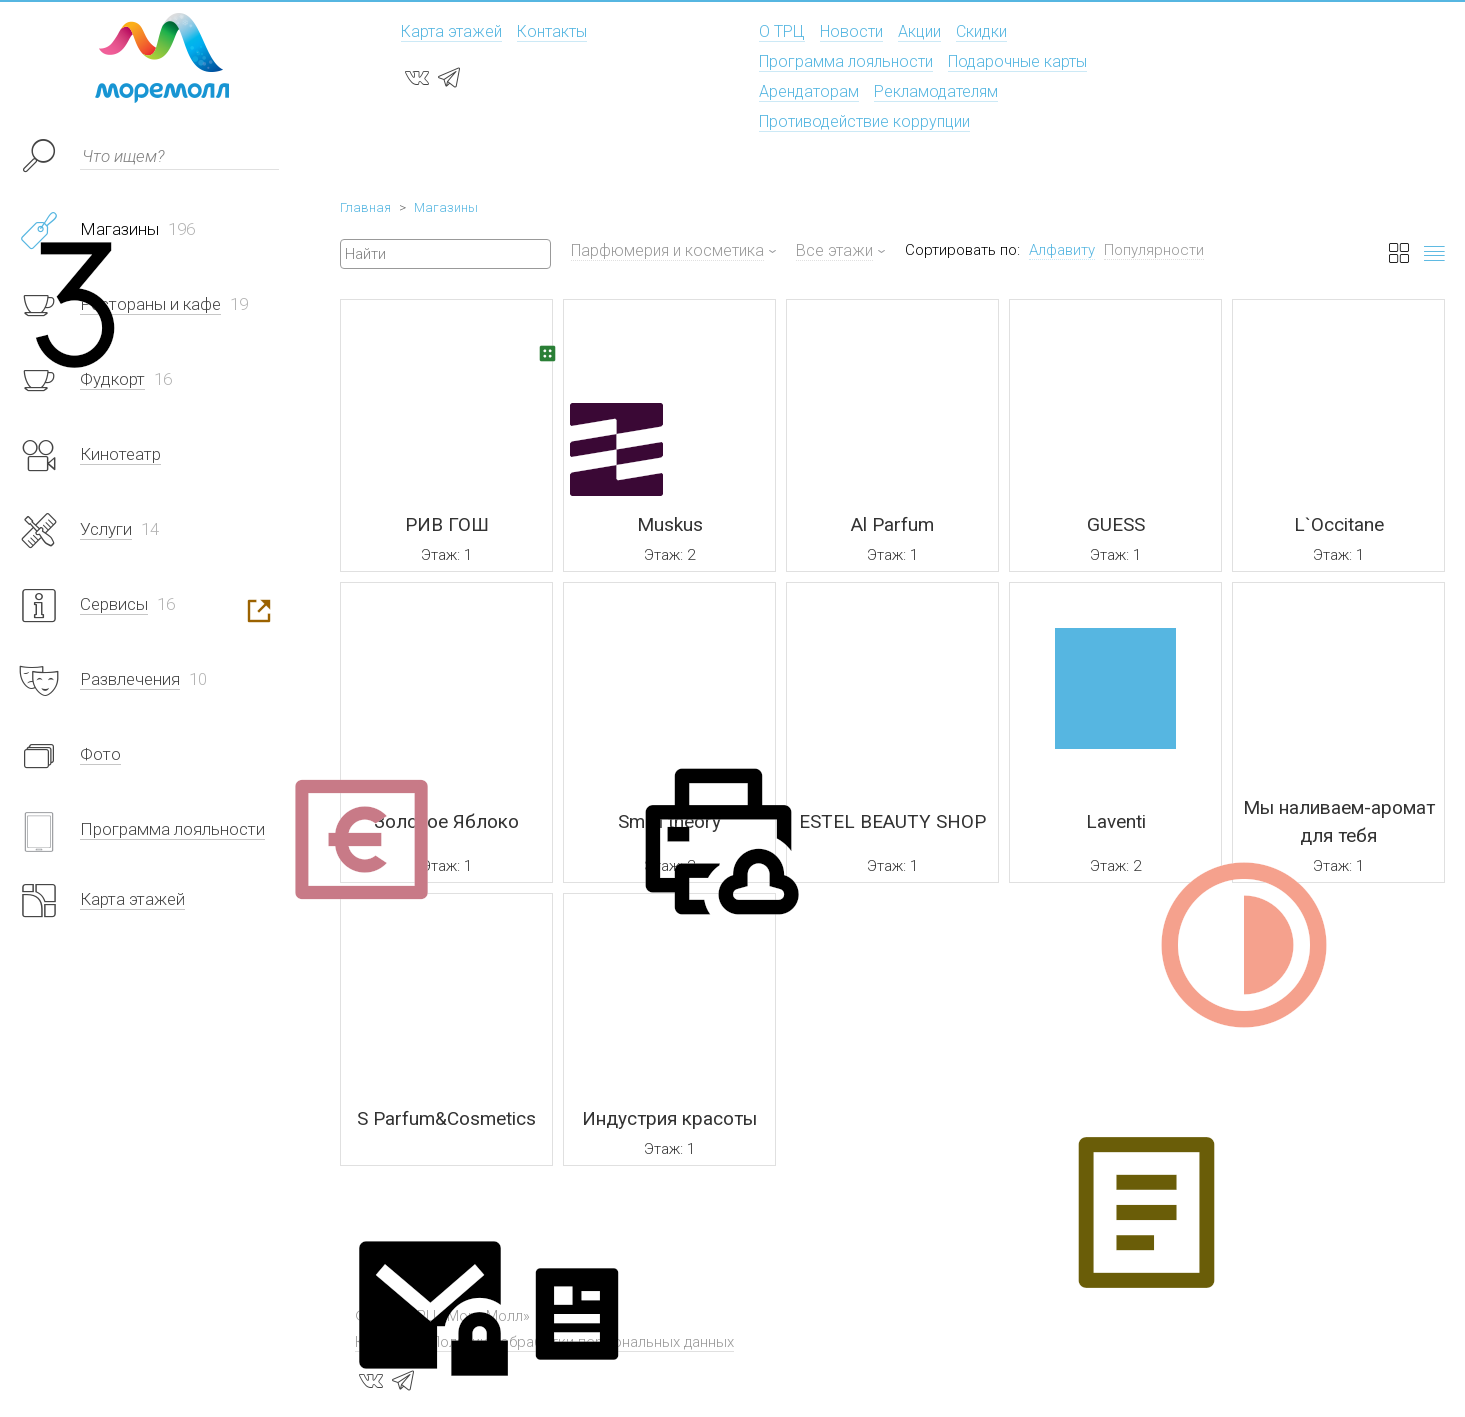  I want to click on secure or encrypted email, so click(430, 1305).